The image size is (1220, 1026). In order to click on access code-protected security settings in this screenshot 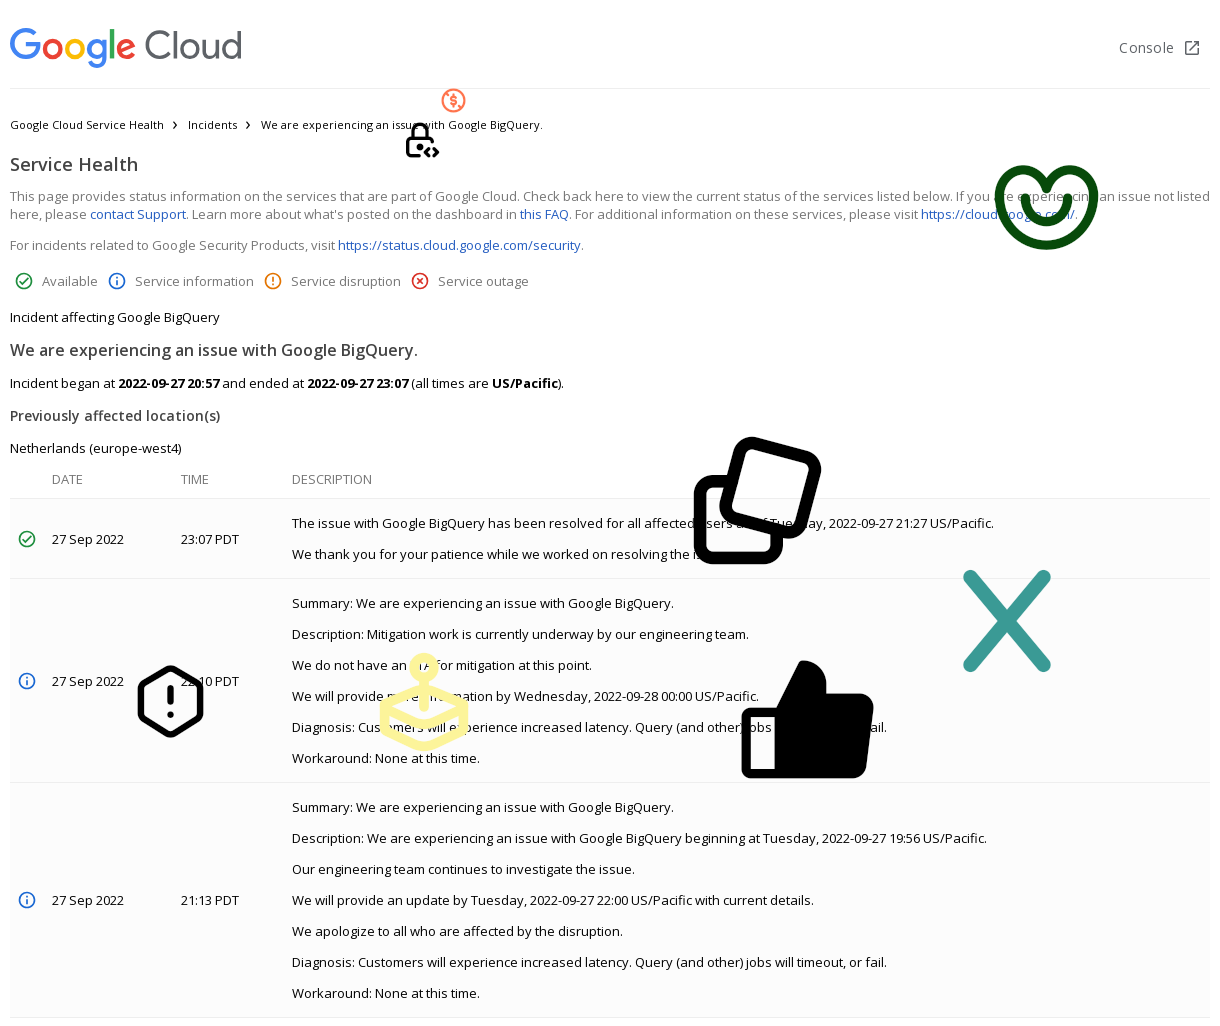, I will do `click(420, 140)`.